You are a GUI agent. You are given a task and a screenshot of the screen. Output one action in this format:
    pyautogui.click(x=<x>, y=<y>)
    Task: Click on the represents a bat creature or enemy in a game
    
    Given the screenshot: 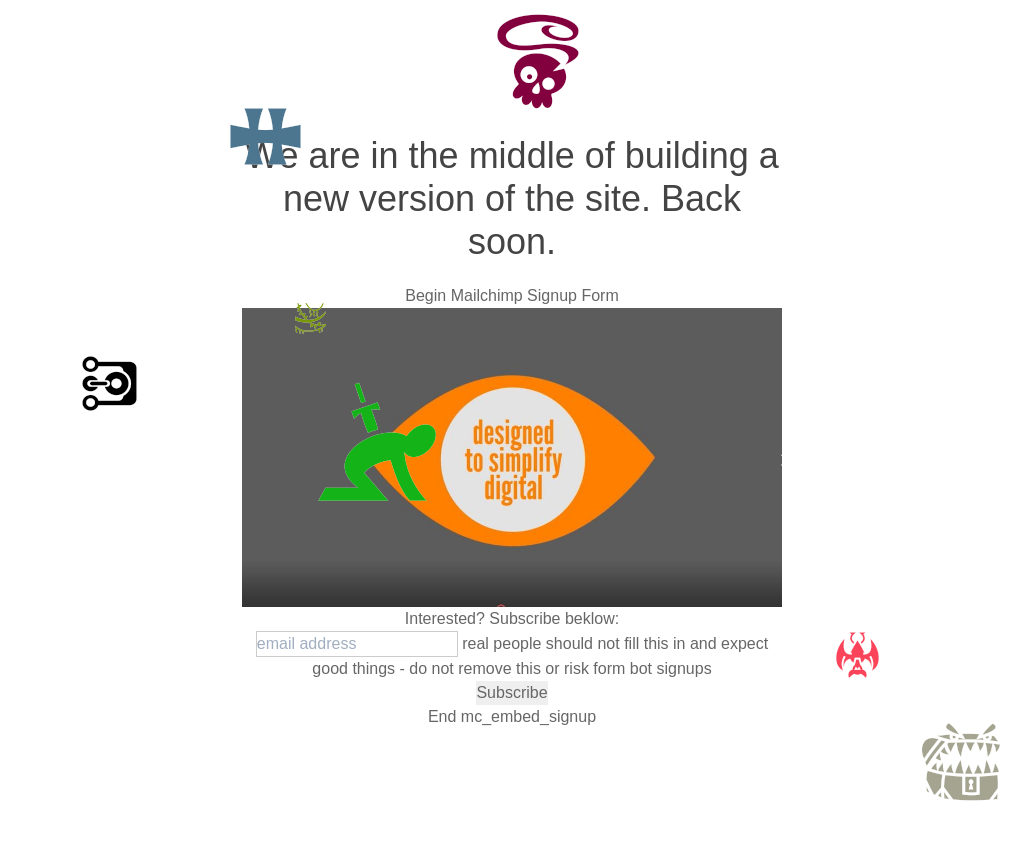 What is the action you would take?
    pyautogui.click(x=857, y=655)
    